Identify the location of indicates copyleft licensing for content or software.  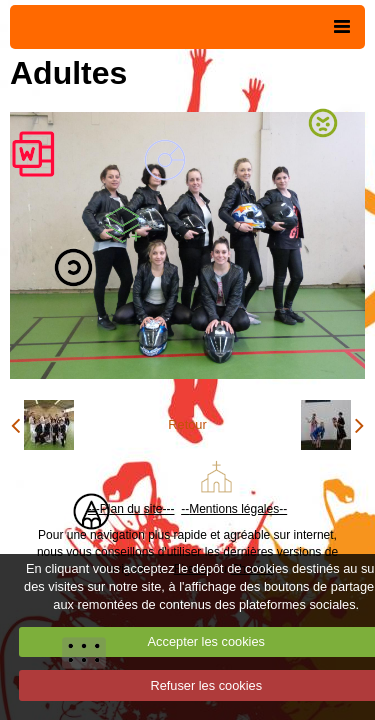
(73, 267).